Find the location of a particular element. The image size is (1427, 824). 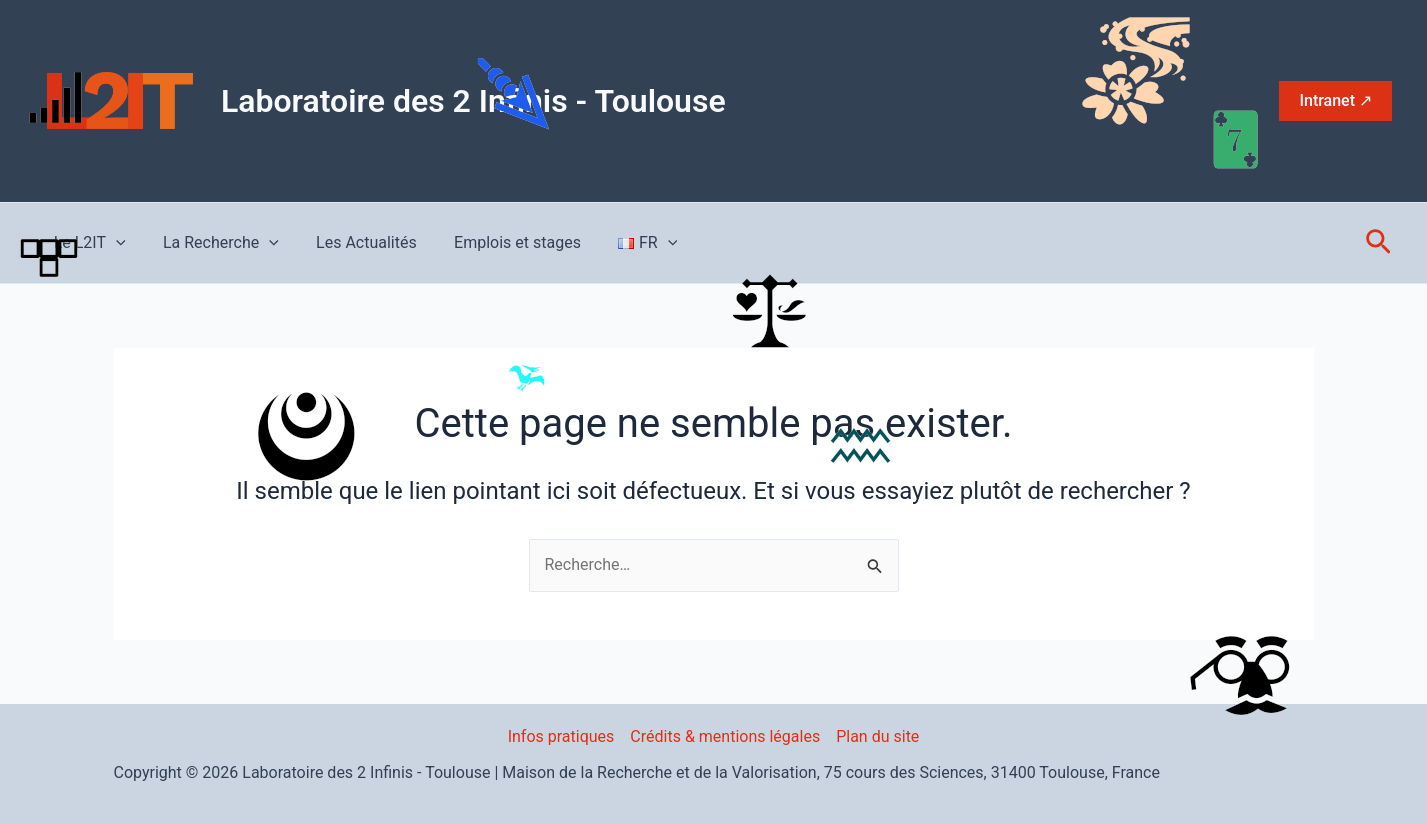

select arrow or projectile type in archery game is located at coordinates (513, 93).